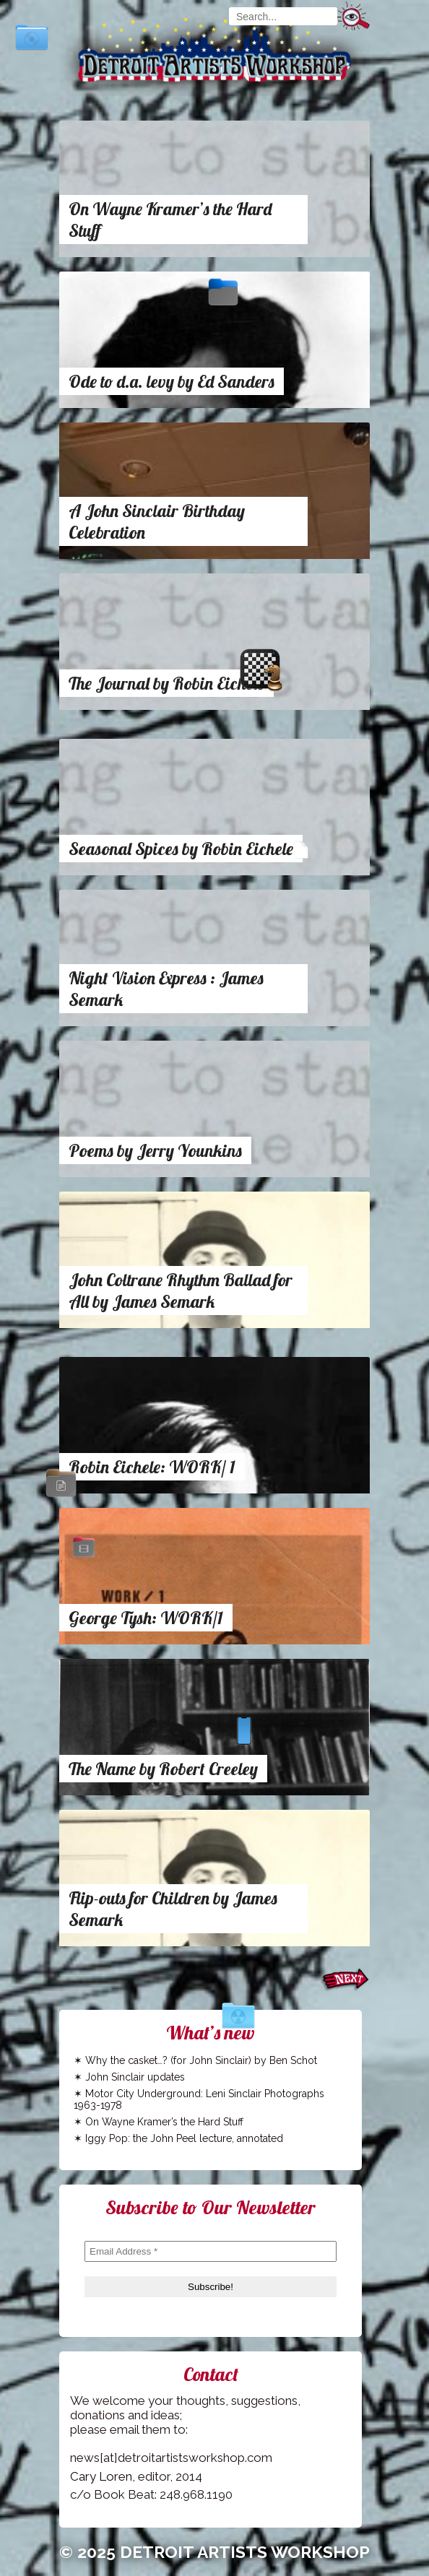  What do you see at coordinates (260, 669) in the screenshot?
I see `open the chess game application` at bounding box center [260, 669].